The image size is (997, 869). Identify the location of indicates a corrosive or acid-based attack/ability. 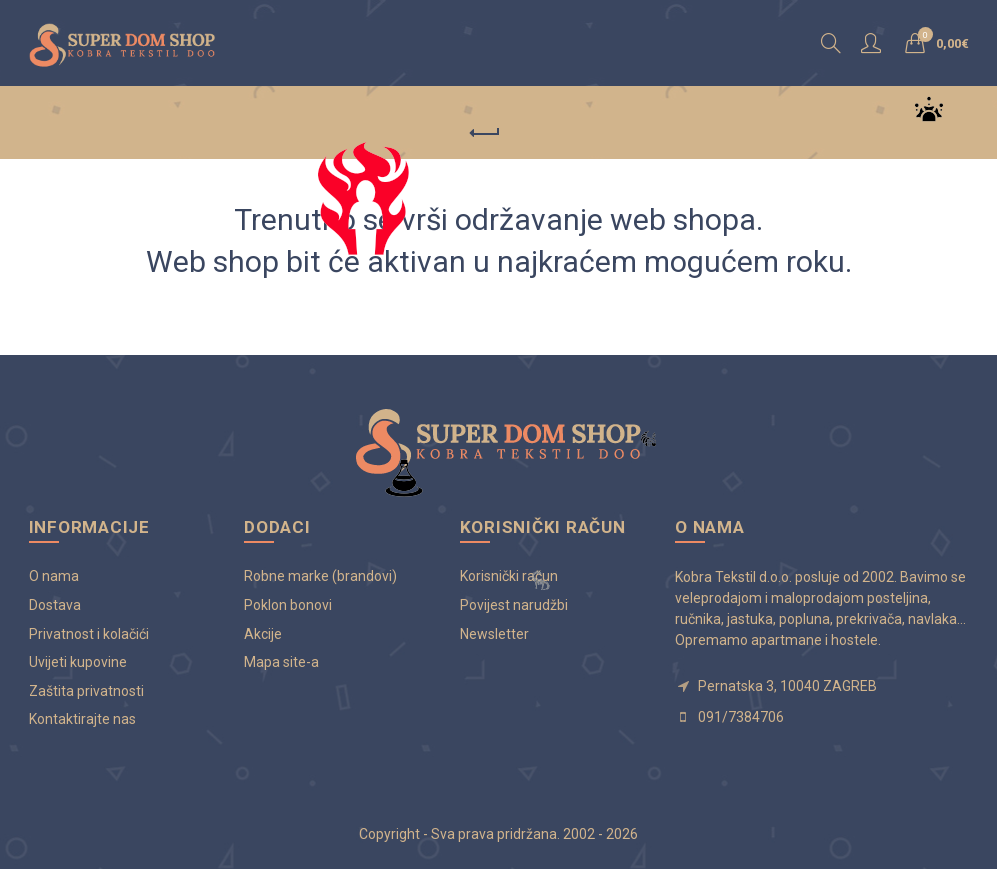
(929, 109).